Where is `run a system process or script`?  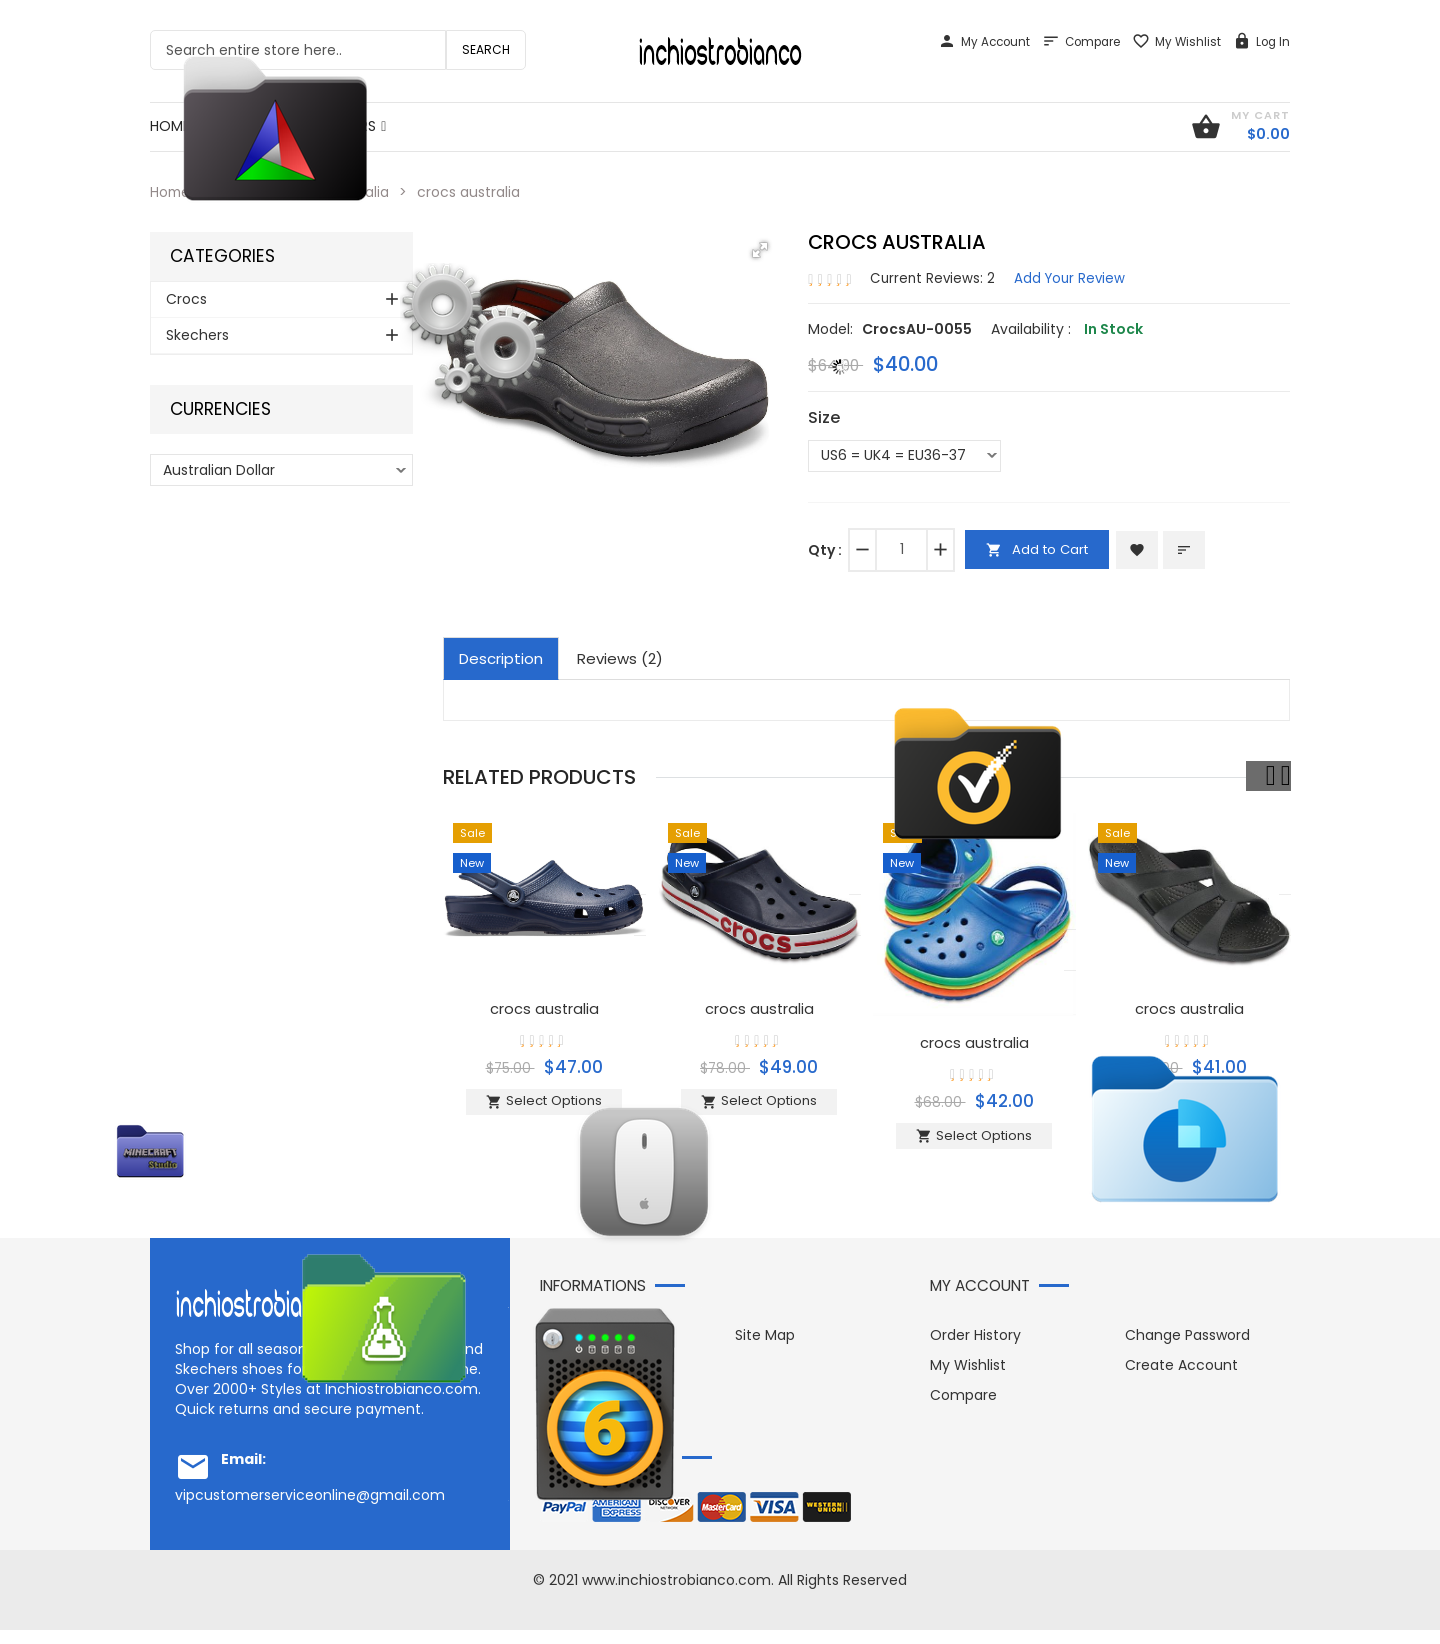
run a system process or script is located at coordinates (475, 338).